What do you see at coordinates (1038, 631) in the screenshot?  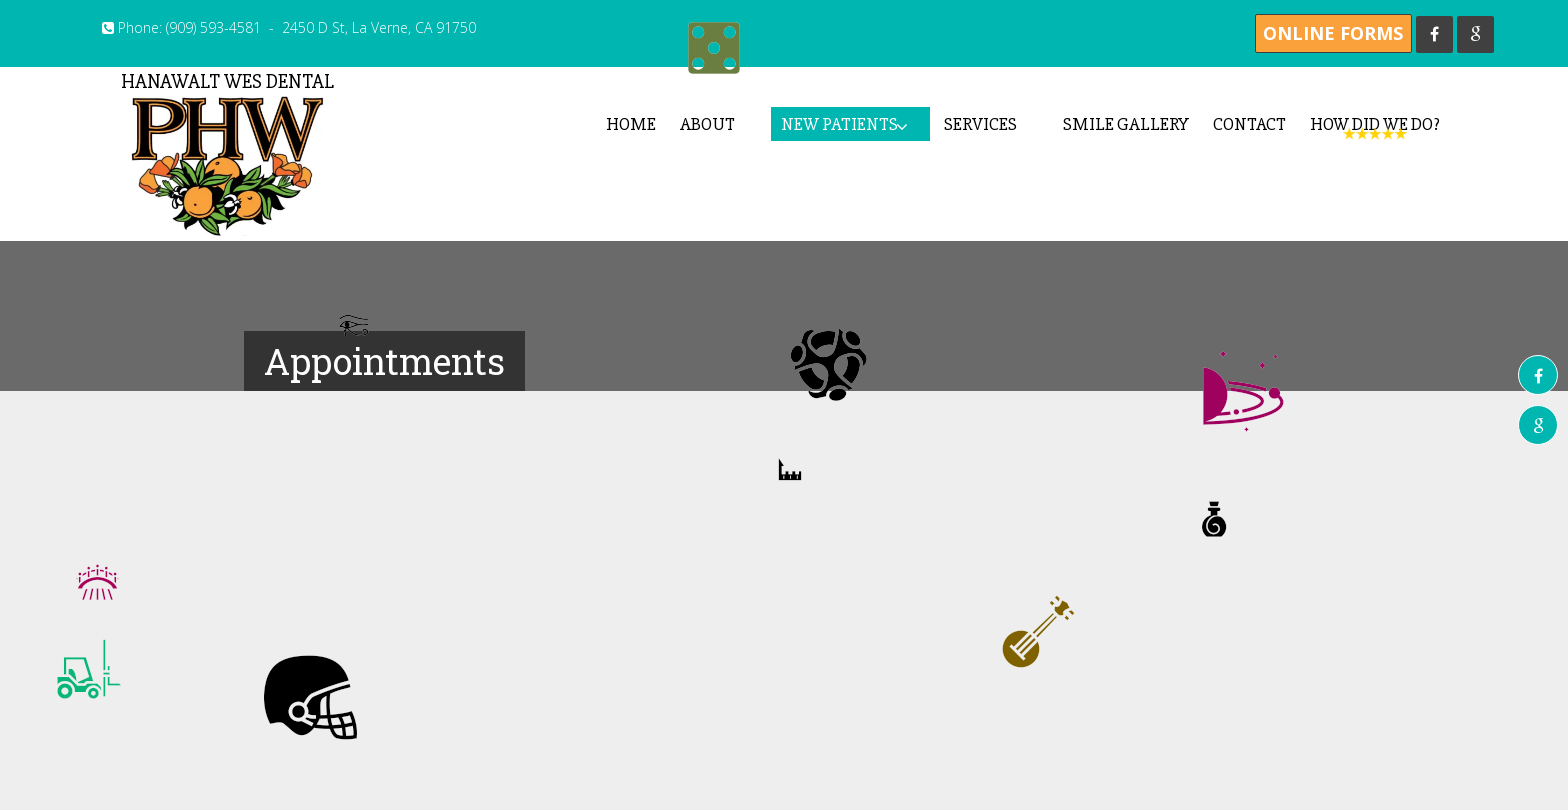 I see `access banjo or folk music content` at bounding box center [1038, 631].